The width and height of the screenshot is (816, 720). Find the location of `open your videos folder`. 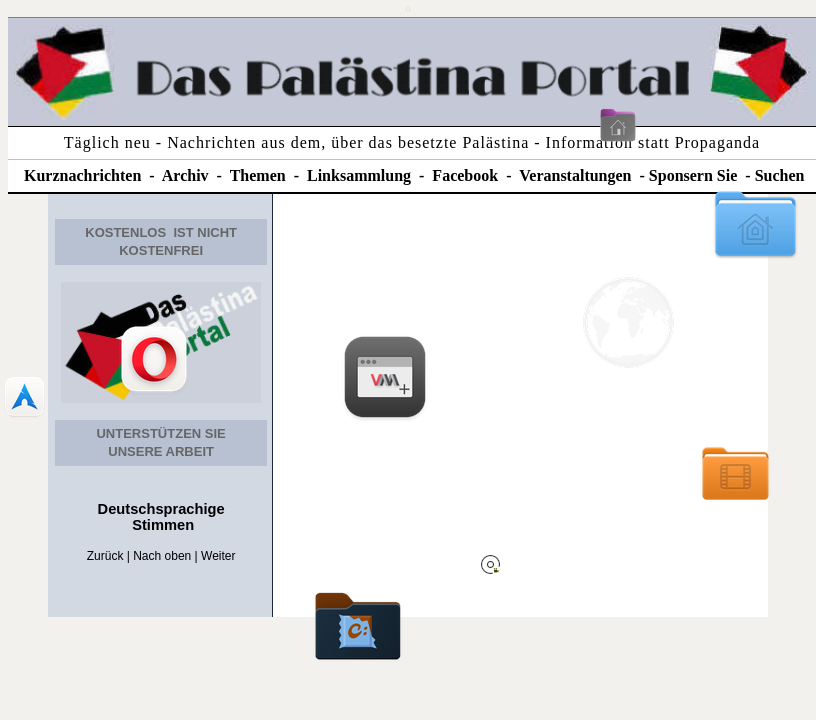

open your videos folder is located at coordinates (735, 473).